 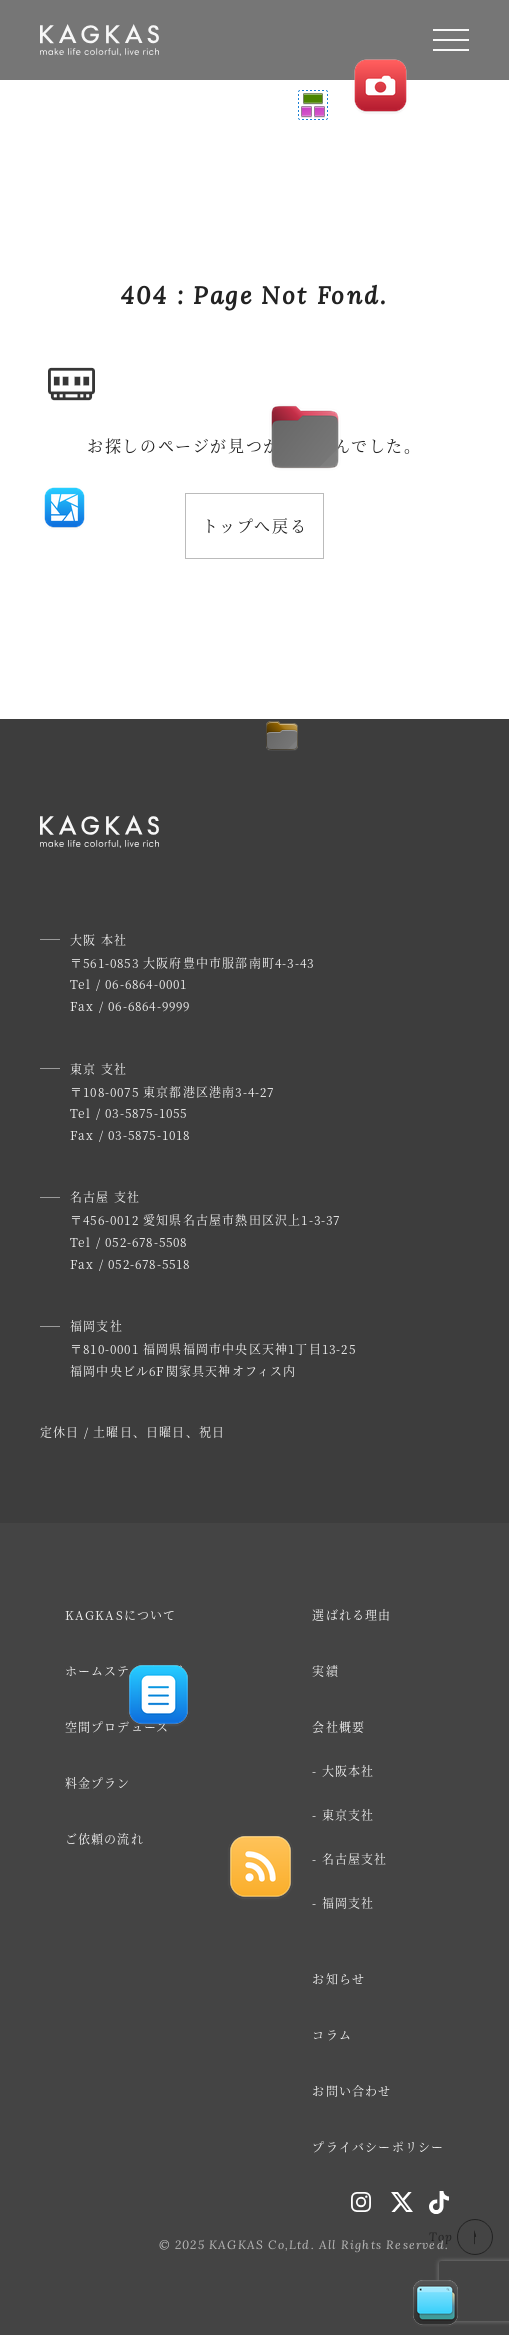 What do you see at coordinates (71, 385) in the screenshot?
I see `indicates a memory module or RAM component` at bounding box center [71, 385].